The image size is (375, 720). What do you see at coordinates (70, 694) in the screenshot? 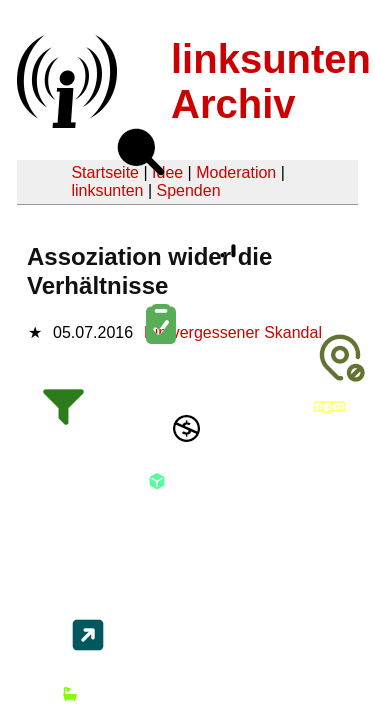
I see `view bathroom amenities` at bounding box center [70, 694].